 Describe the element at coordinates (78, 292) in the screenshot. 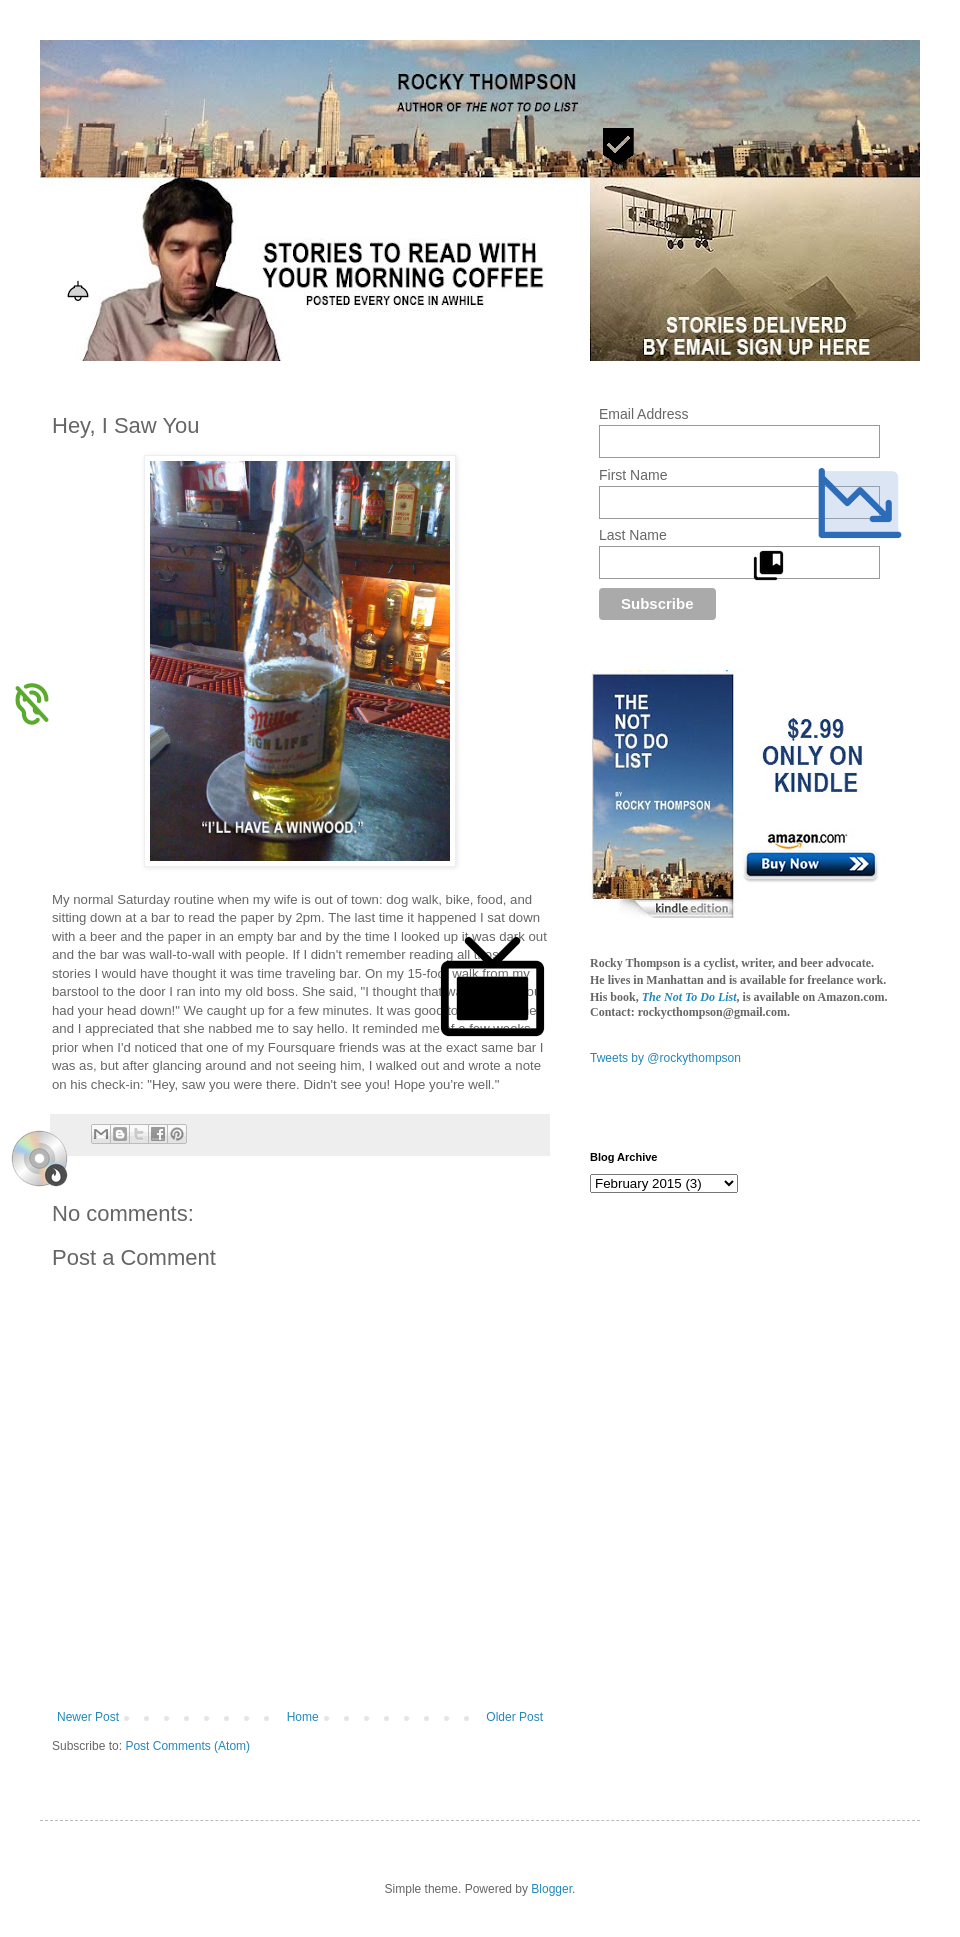

I see `toggle pendant lamp on/off` at that location.